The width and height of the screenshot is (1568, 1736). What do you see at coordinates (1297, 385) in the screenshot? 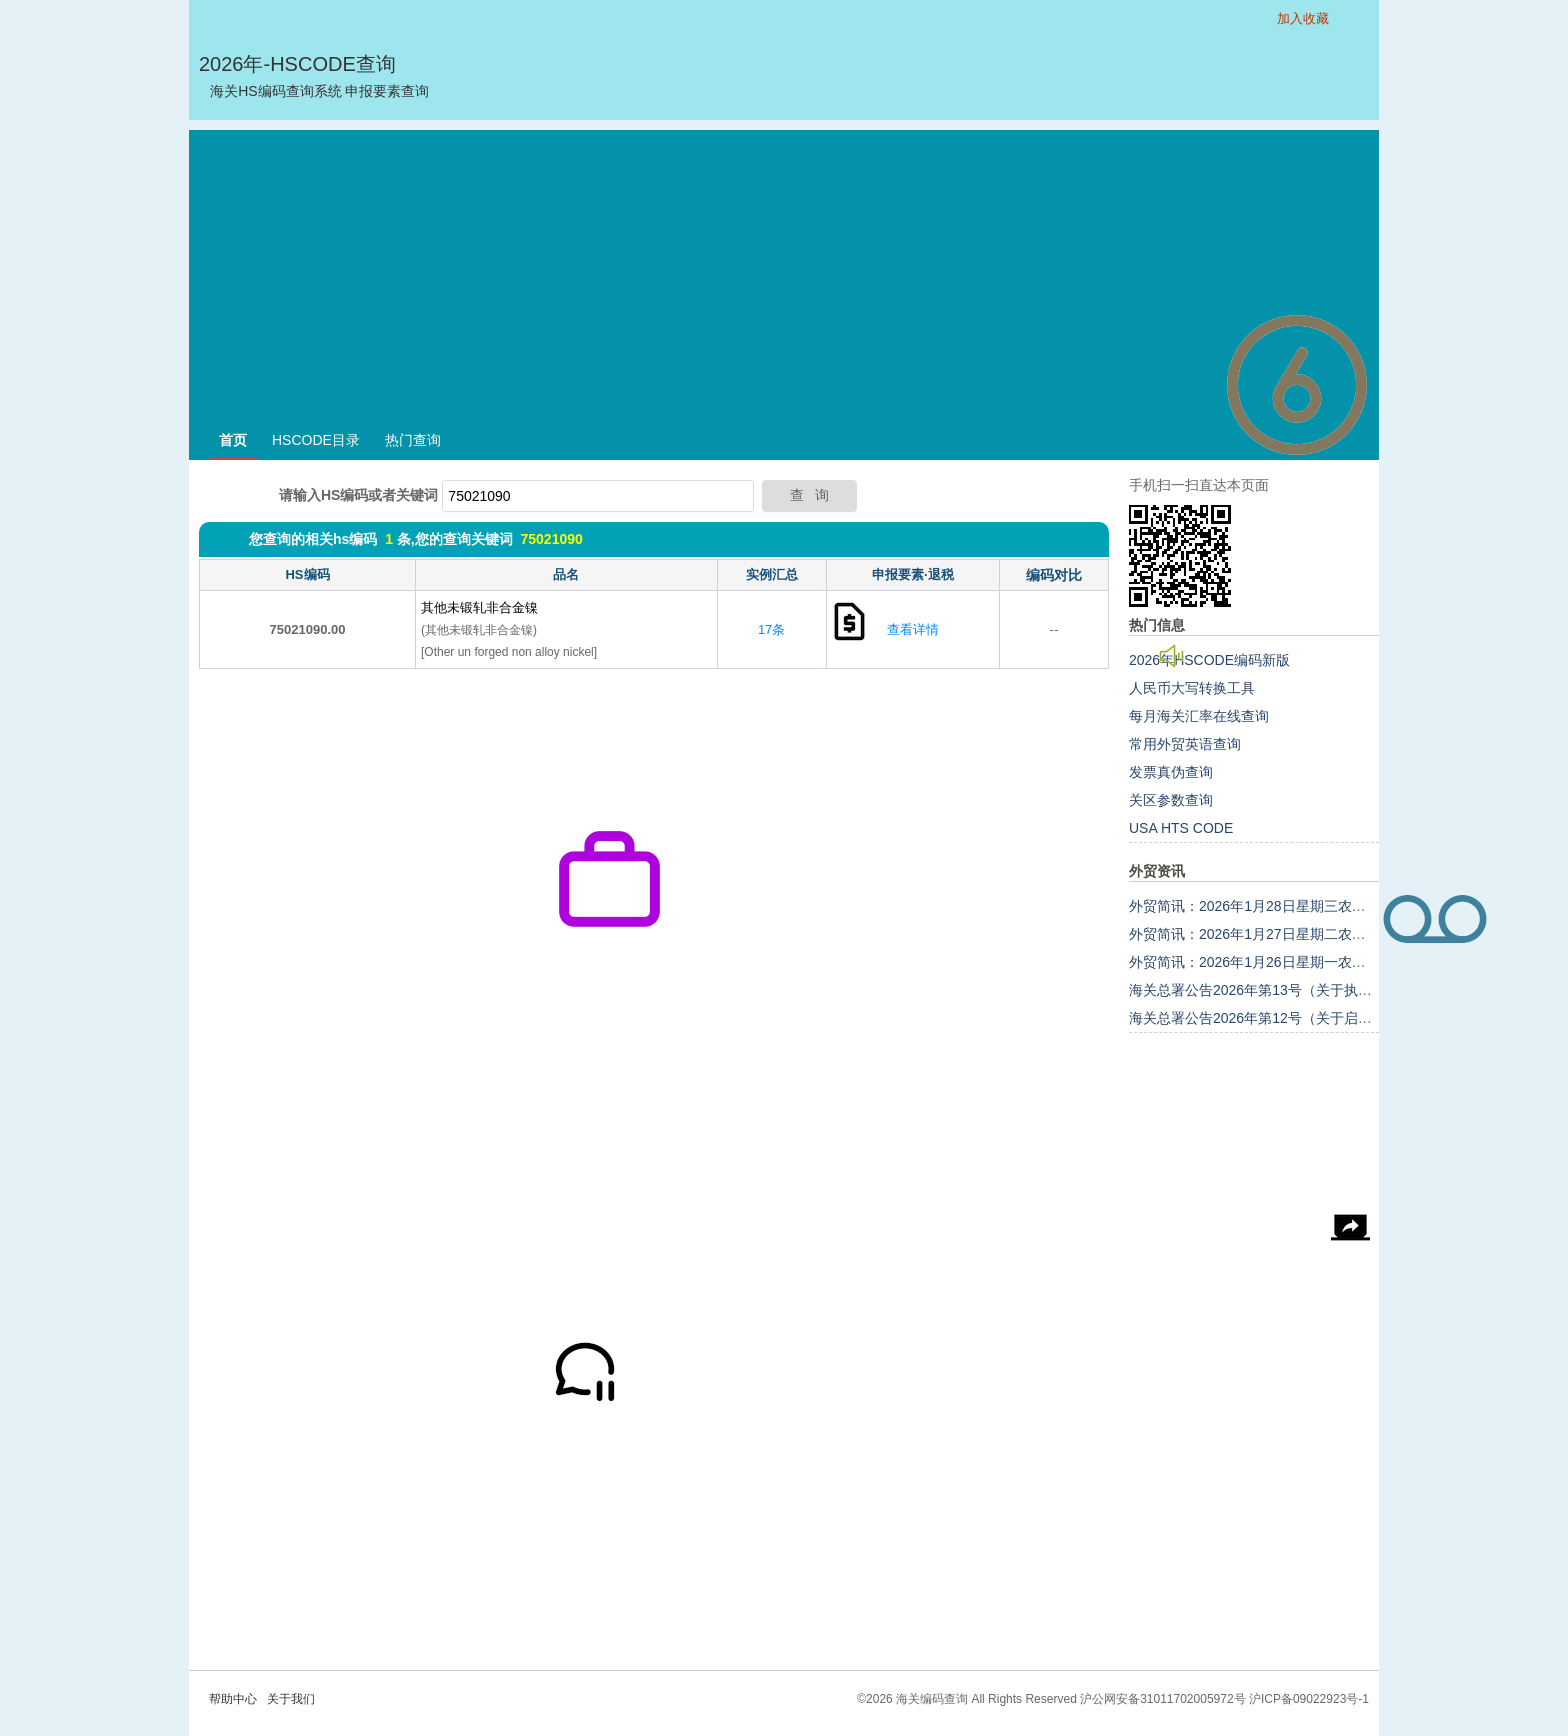
I see `indicates step six in a multi-step process` at bounding box center [1297, 385].